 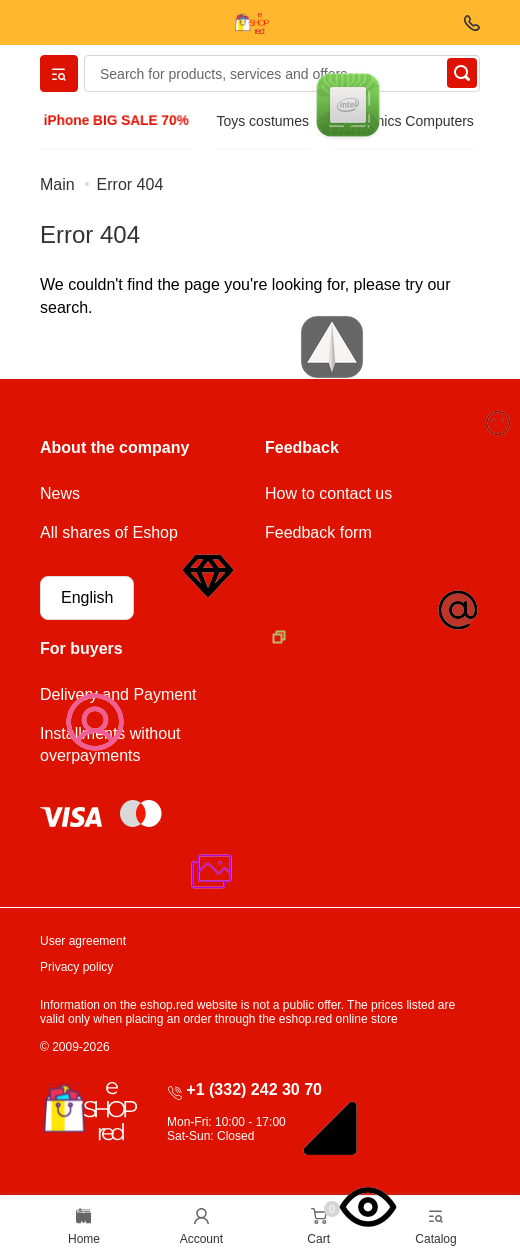 I want to click on open sketch design app, so click(x=208, y=575).